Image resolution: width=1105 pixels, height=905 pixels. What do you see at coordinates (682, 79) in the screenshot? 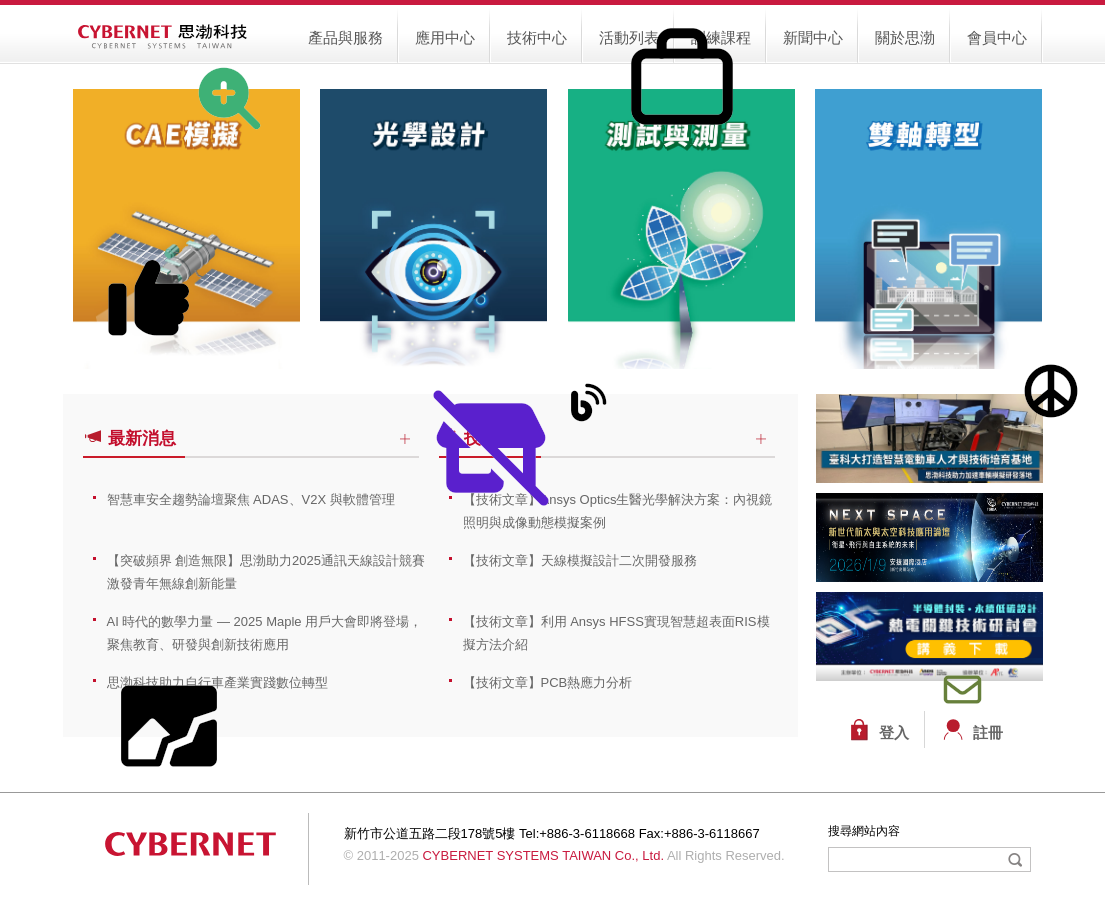
I see `access work or business documents` at bounding box center [682, 79].